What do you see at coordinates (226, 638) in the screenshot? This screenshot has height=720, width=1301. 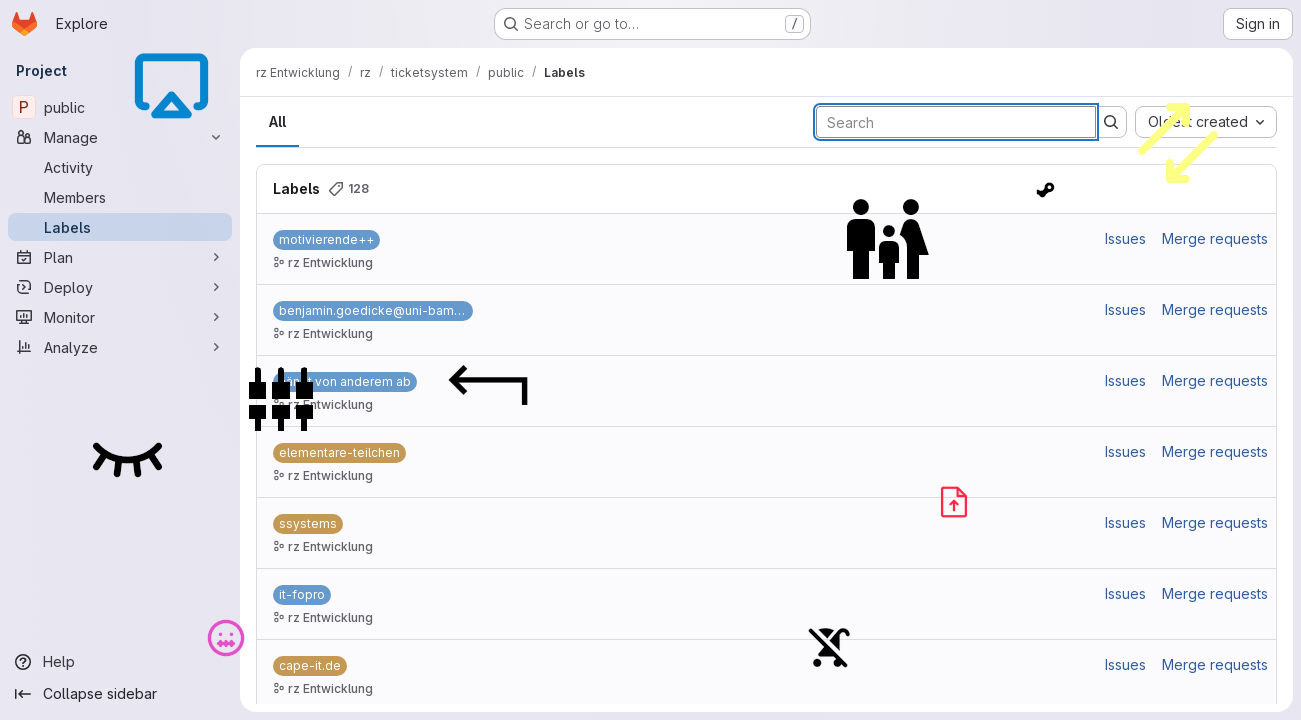 I see `indicates a muted or silenced notification state` at bounding box center [226, 638].